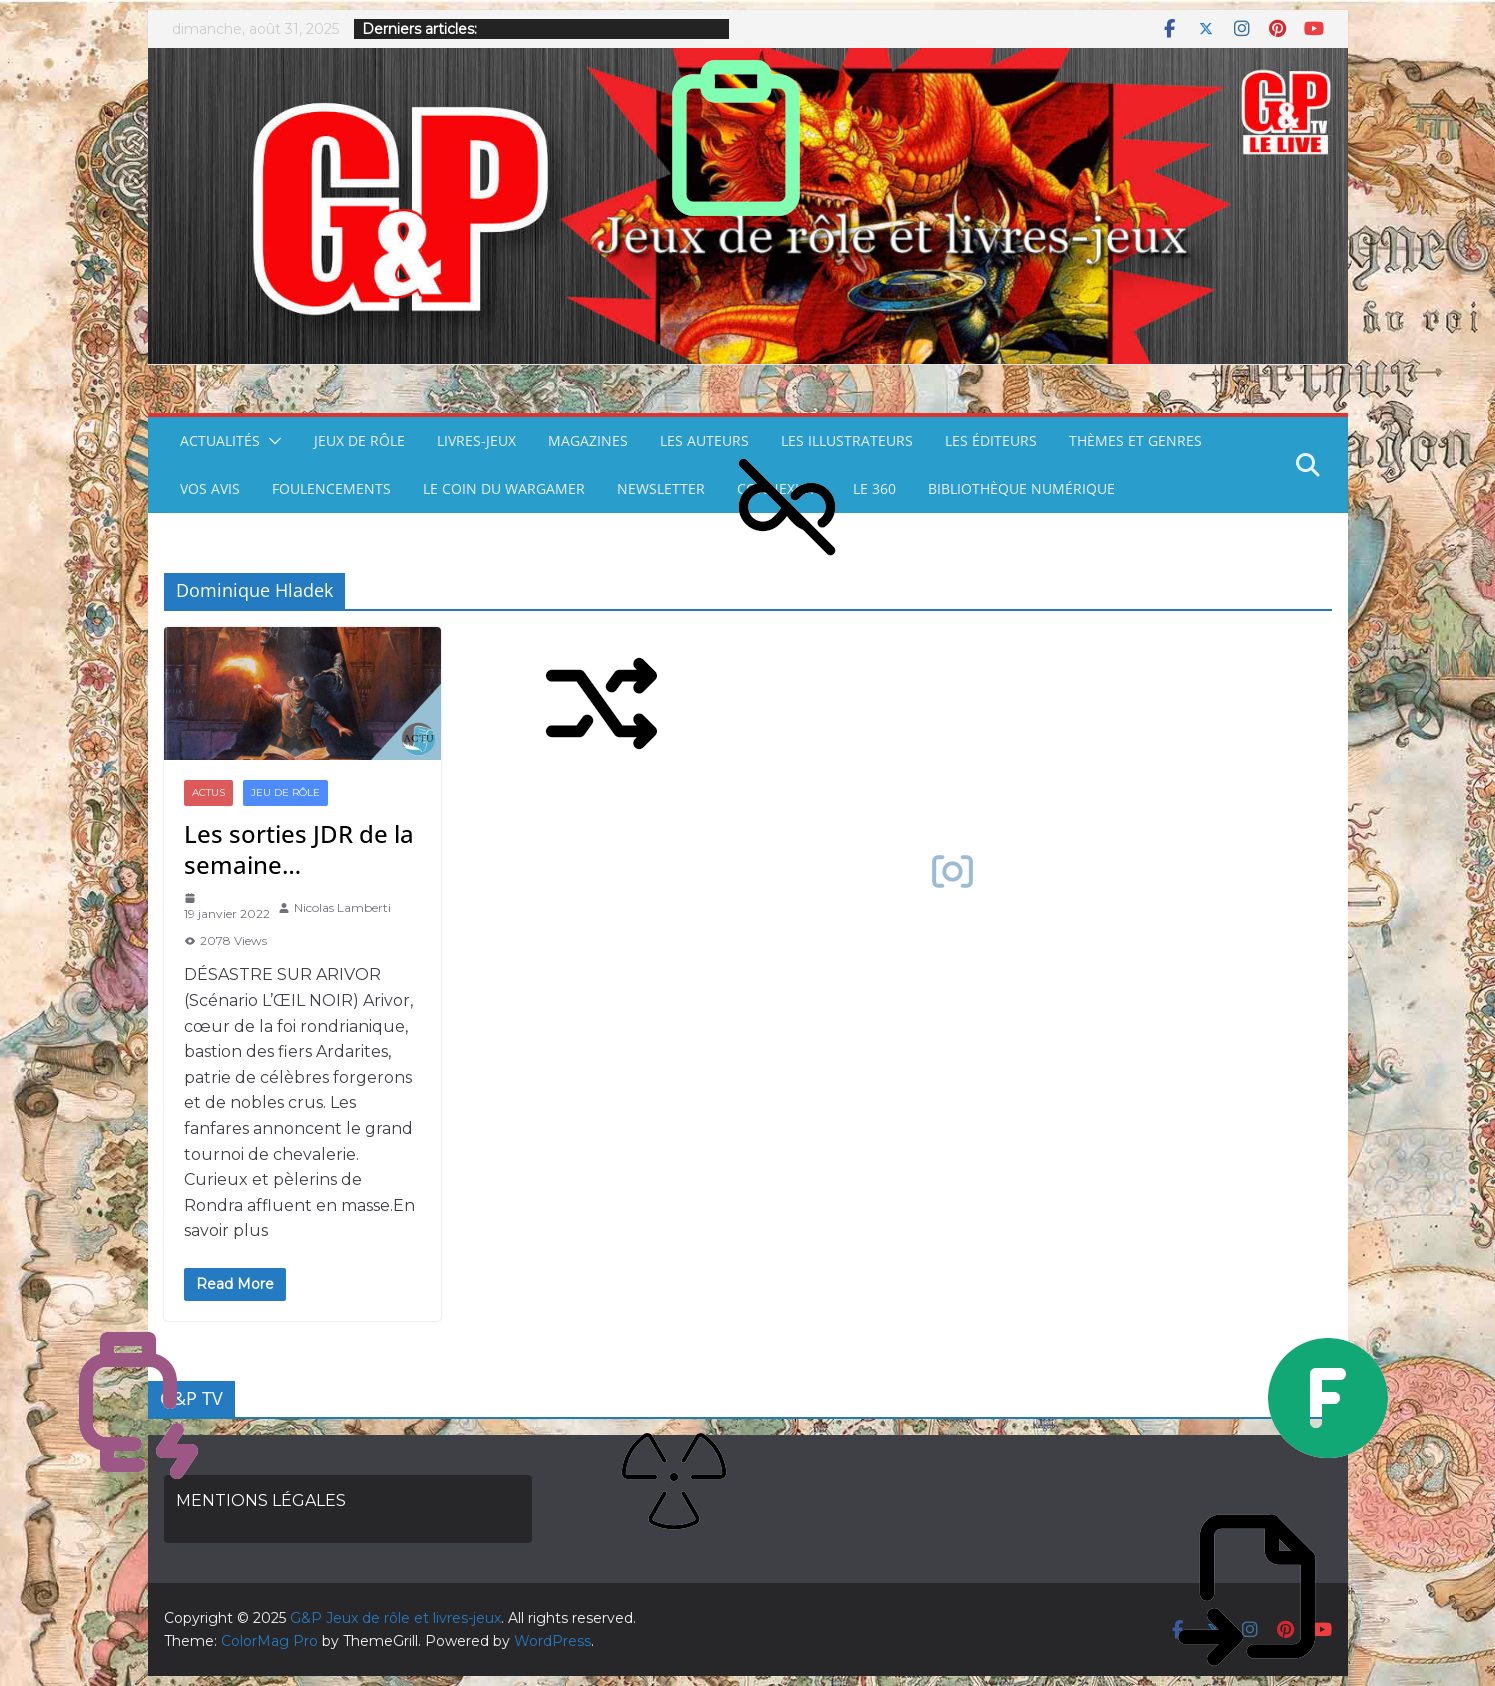 The image size is (1495, 1686). I want to click on shuffle or randomize playlist order, so click(599, 703).